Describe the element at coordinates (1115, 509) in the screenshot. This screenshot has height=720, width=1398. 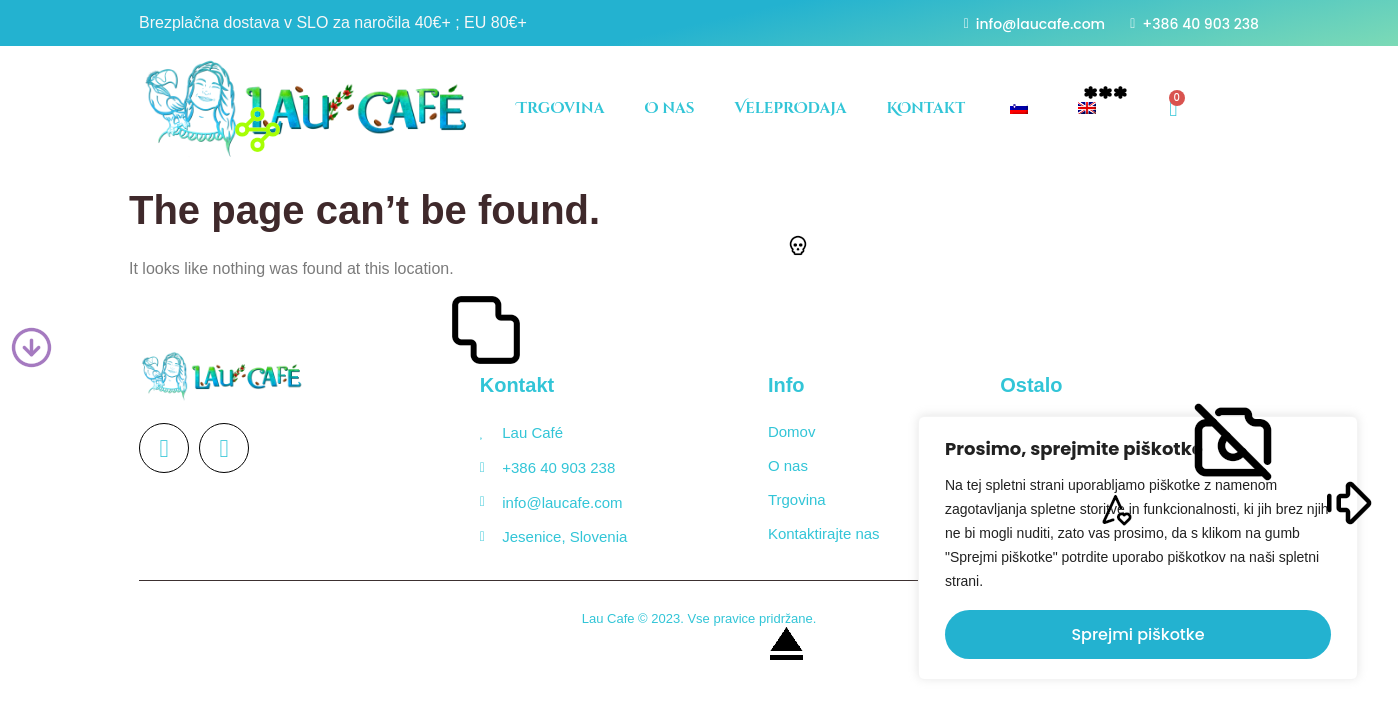
I see `navigate to a favorite or saved location` at that location.